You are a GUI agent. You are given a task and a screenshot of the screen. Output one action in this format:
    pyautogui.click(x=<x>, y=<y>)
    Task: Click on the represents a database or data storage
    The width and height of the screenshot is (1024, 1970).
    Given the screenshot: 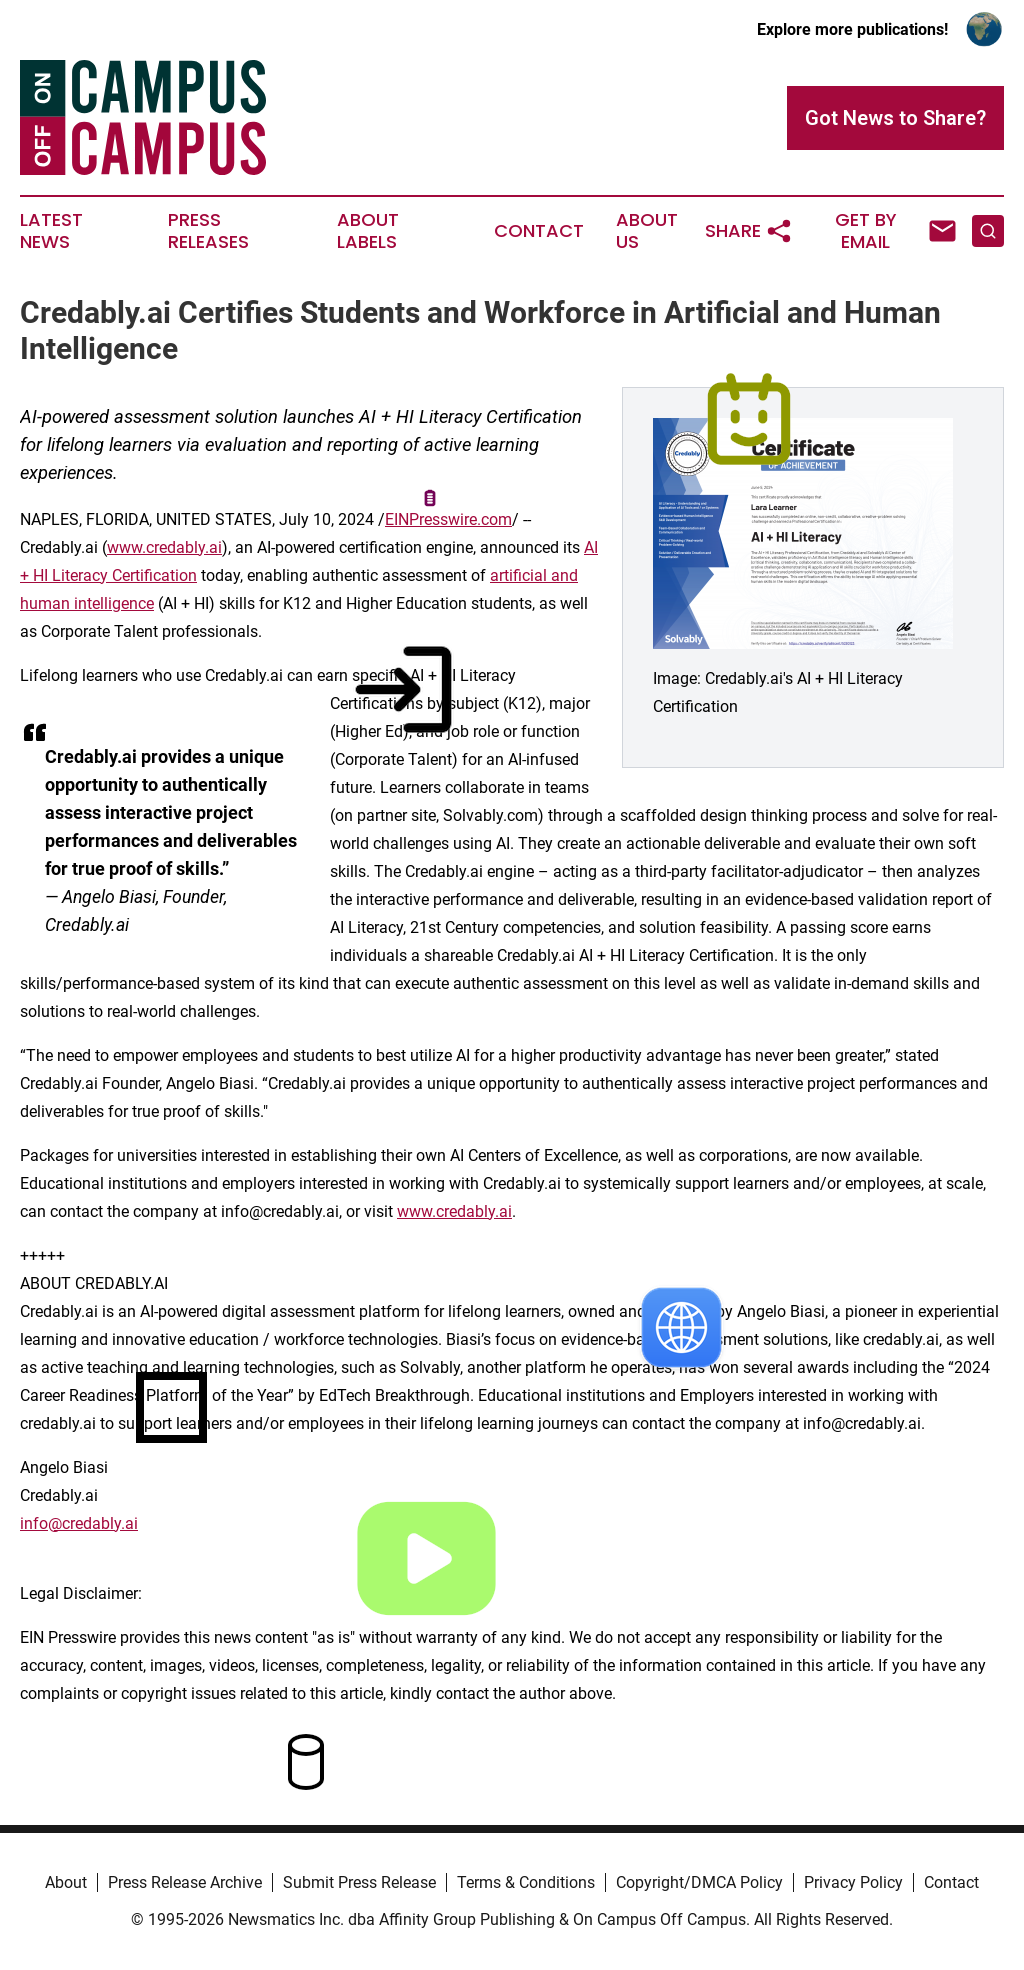 What is the action you would take?
    pyautogui.click(x=306, y=1762)
    